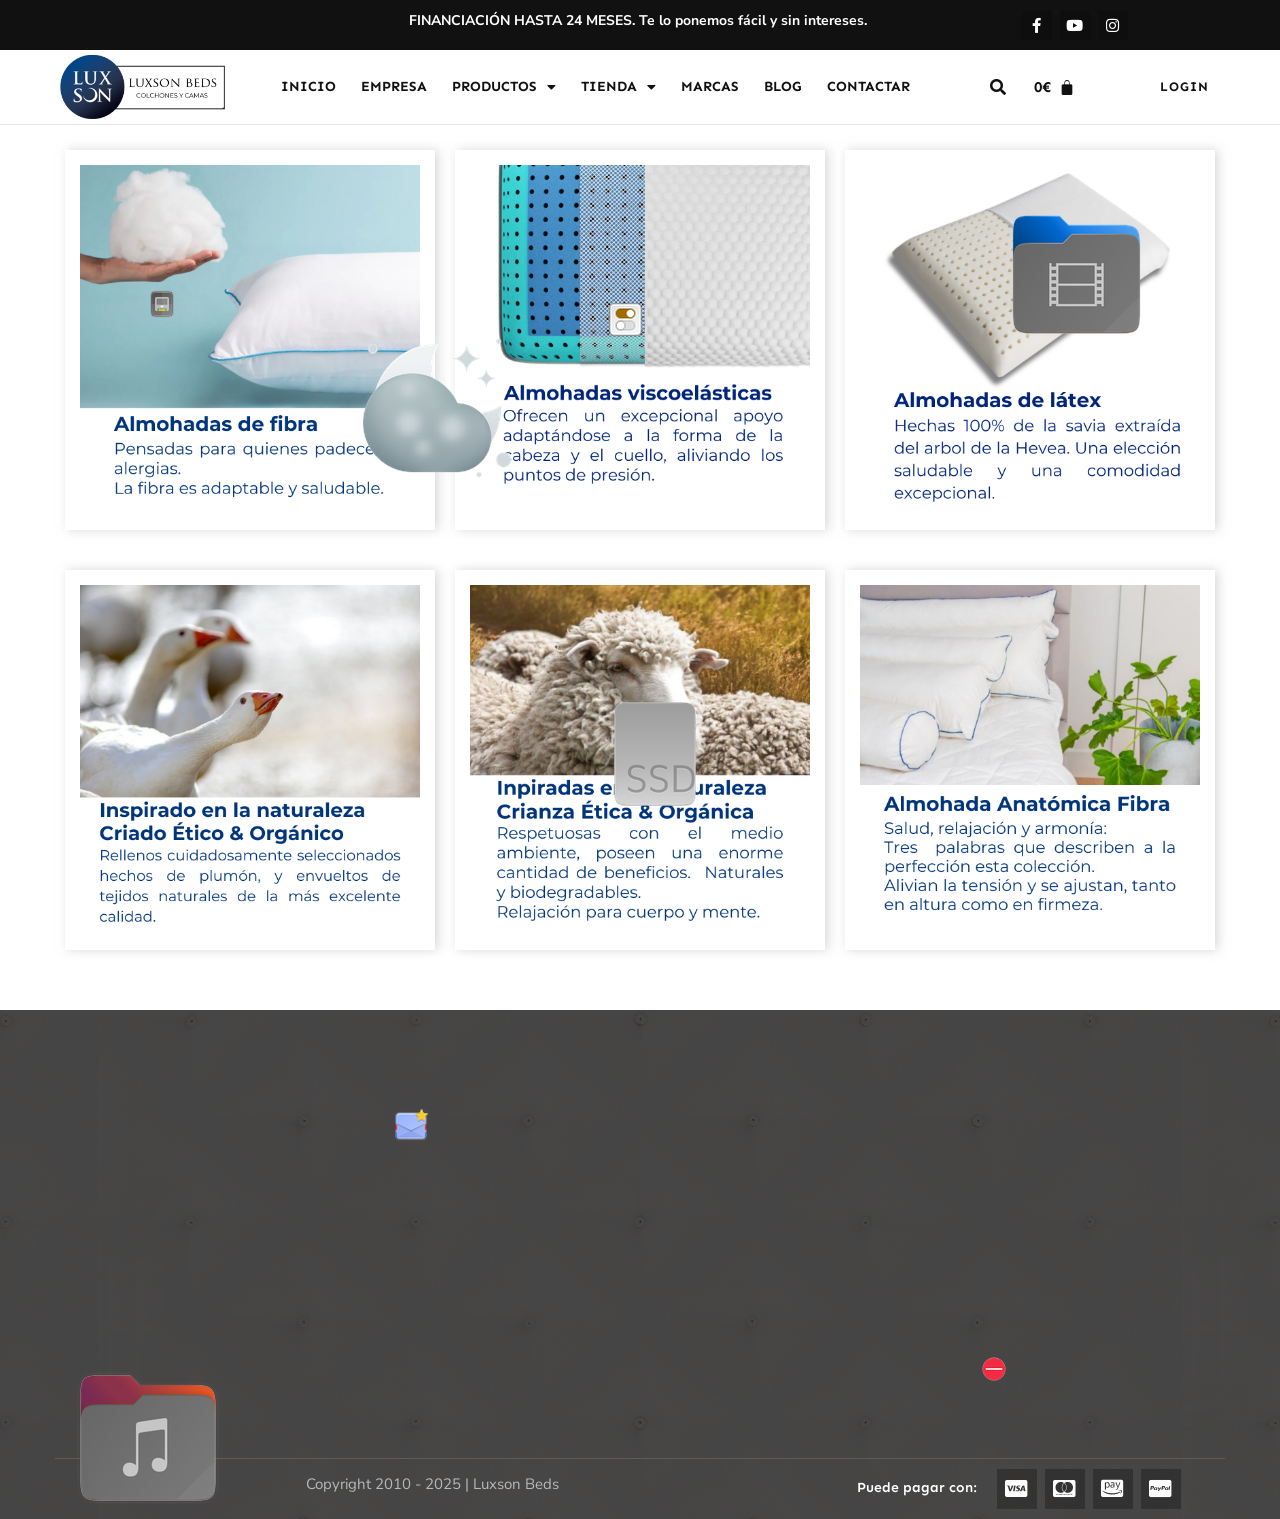 Image resolution: width=1280 pixels, height=1519 pixels. I want to click on indicates an error or failed action, so click(994, 1369).